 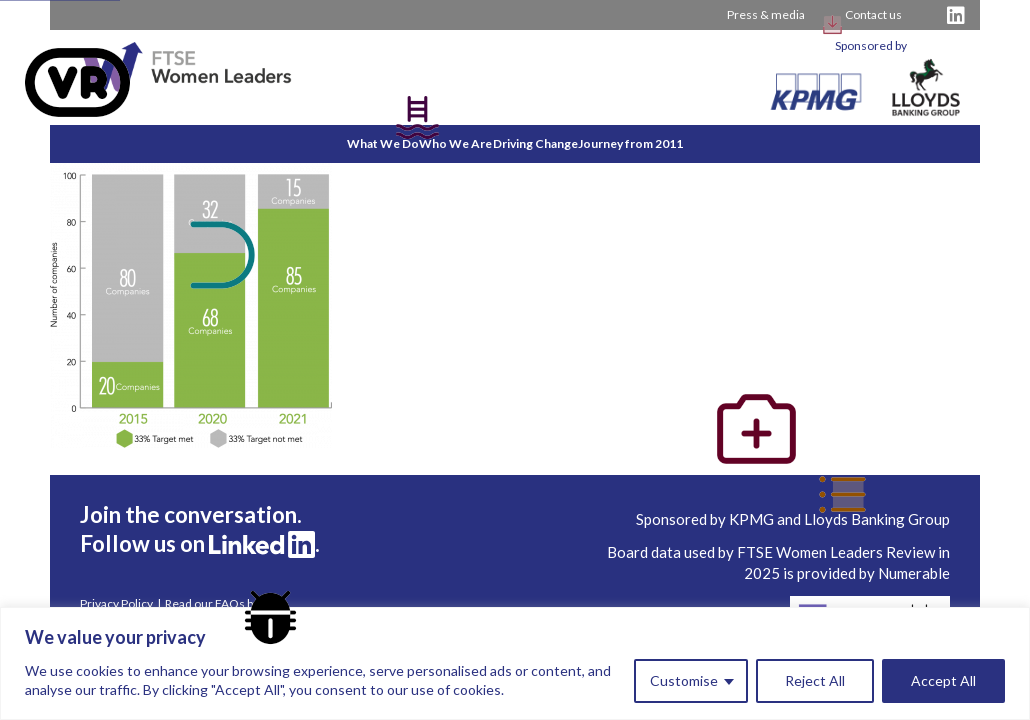 What do you see at coordinates (417, 117) in the screenshot?
I see `indicates swimming pool amenity available` at bounding box center [417, 117].